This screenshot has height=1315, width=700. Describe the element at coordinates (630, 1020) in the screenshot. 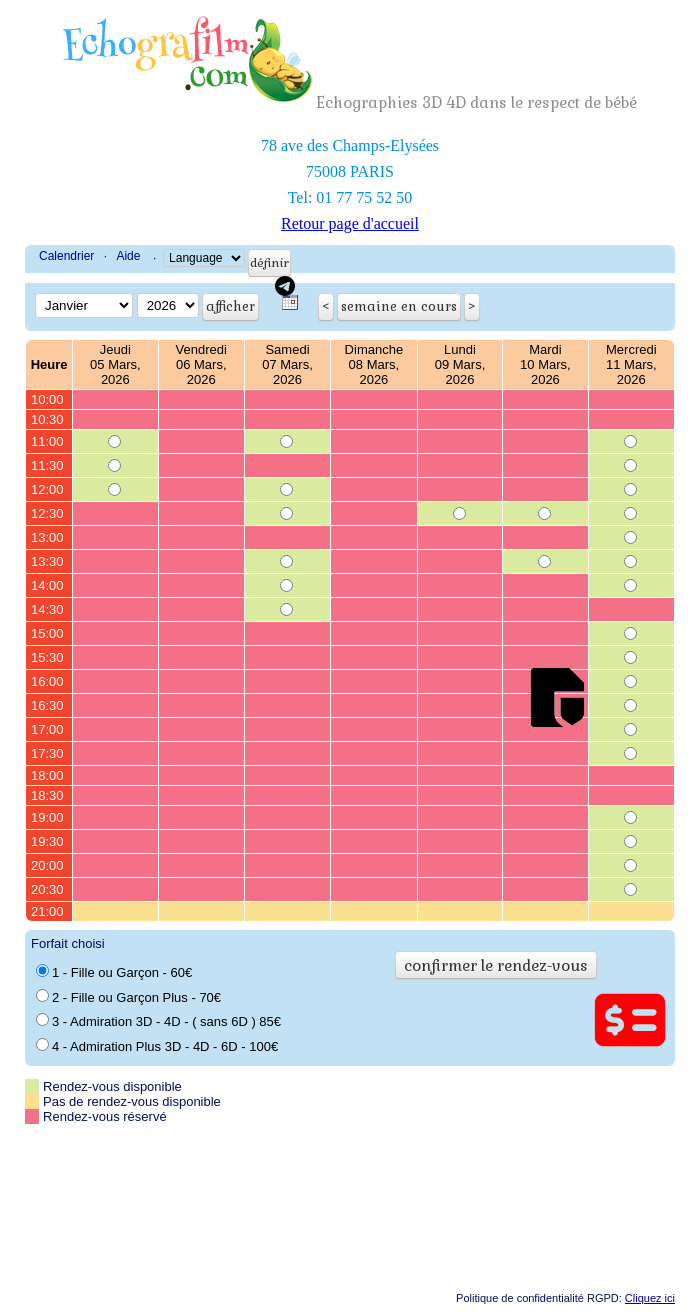

I see `view or manage payment methods` at that location.